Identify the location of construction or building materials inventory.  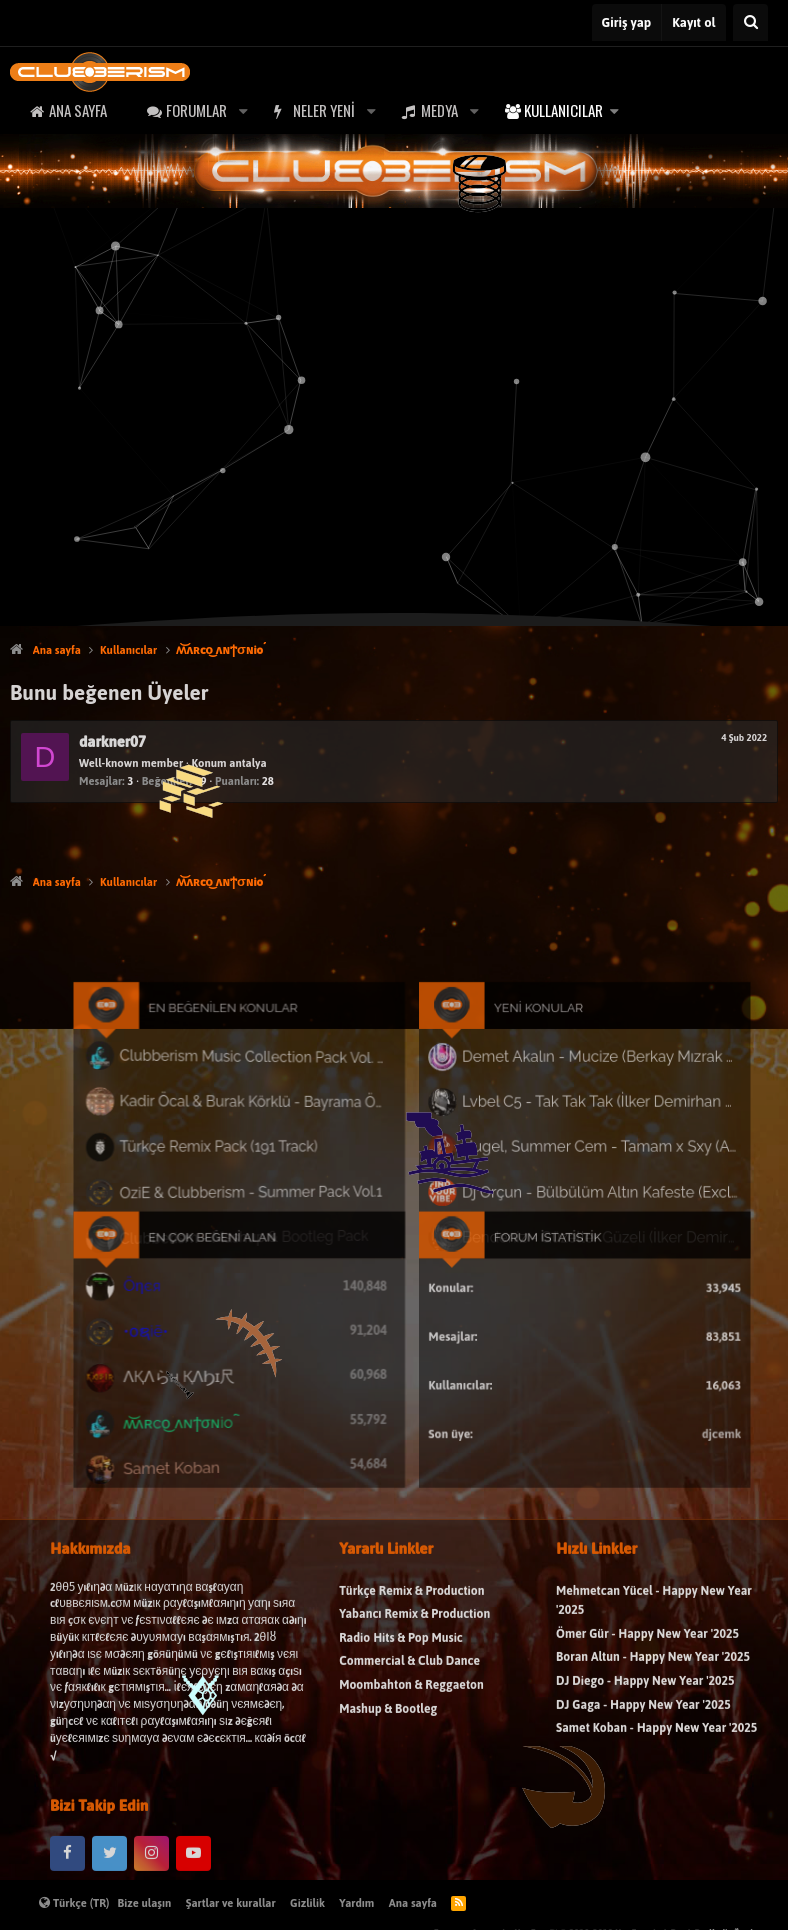
(192, 790).